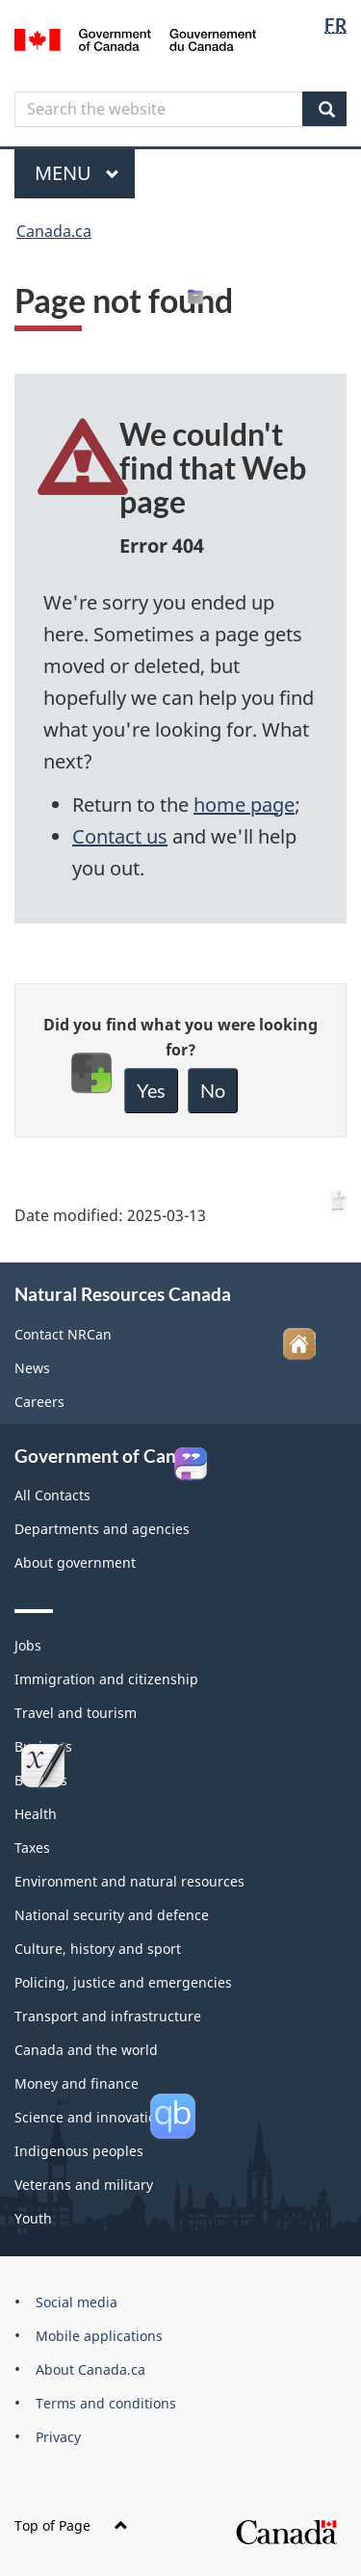 The image size is (361, 2576). I want to click on open the file manager application, so click(195, 297).